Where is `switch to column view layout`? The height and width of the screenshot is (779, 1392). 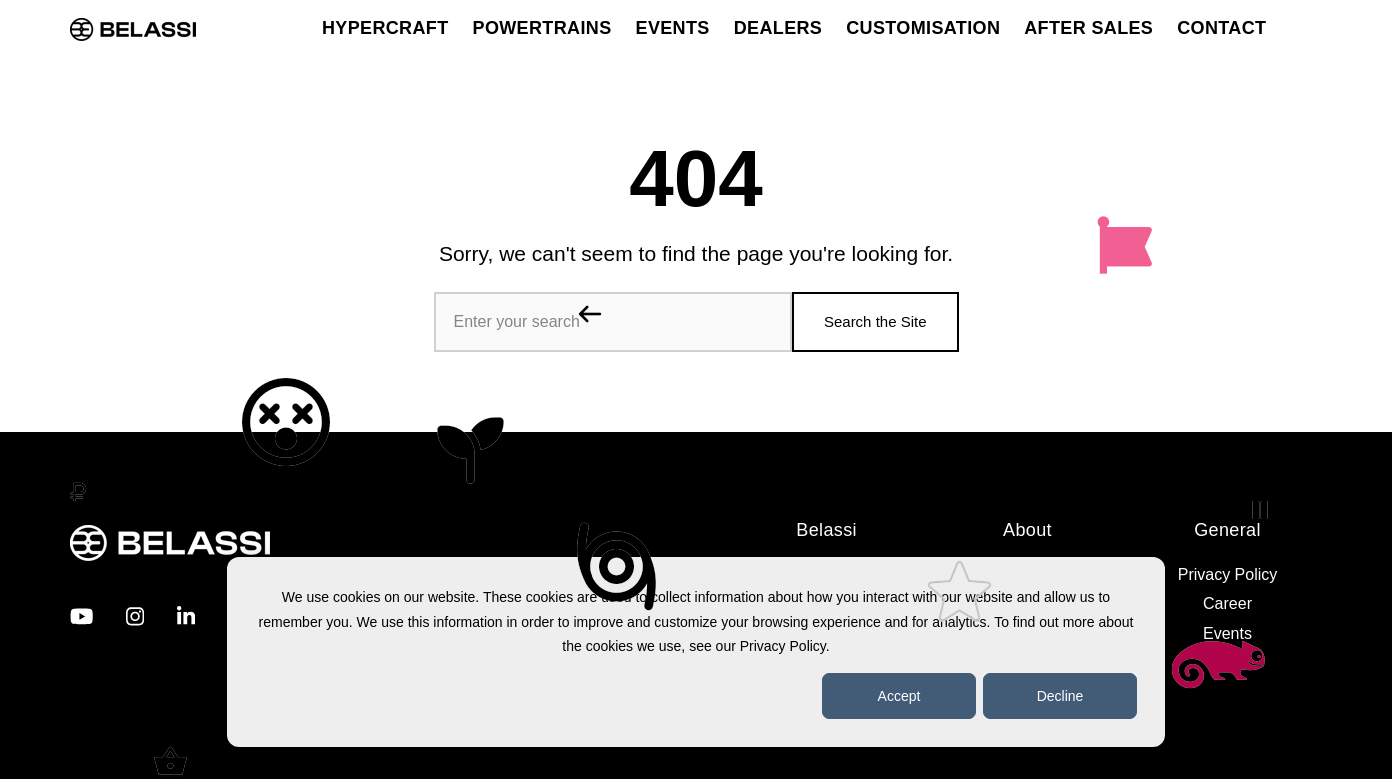
switch to column view layout is located at coordinates (1260, 510).